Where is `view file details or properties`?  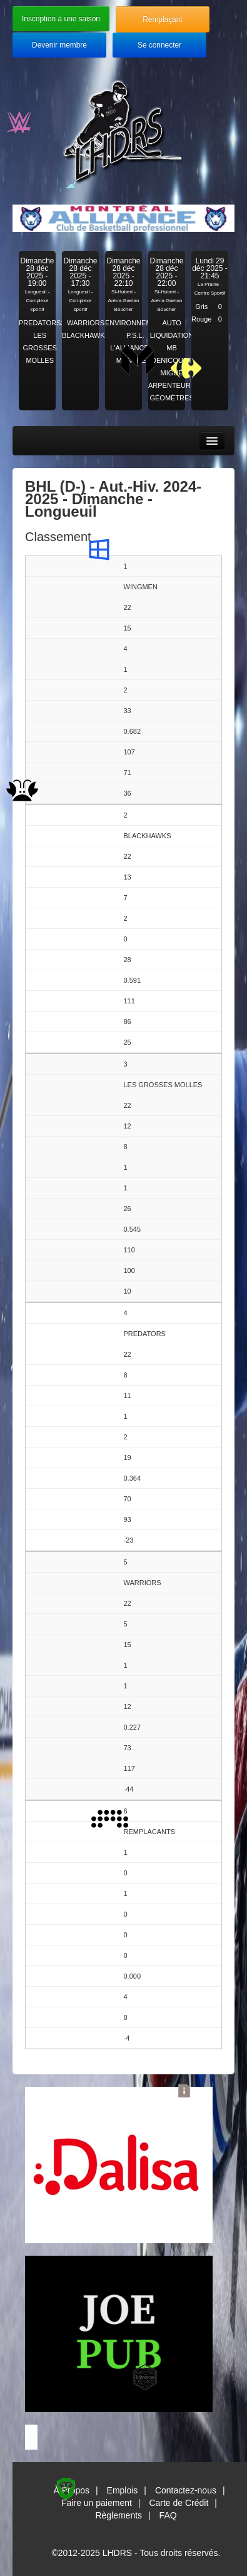
view file details or properties is located at coordinates (184, 2091).